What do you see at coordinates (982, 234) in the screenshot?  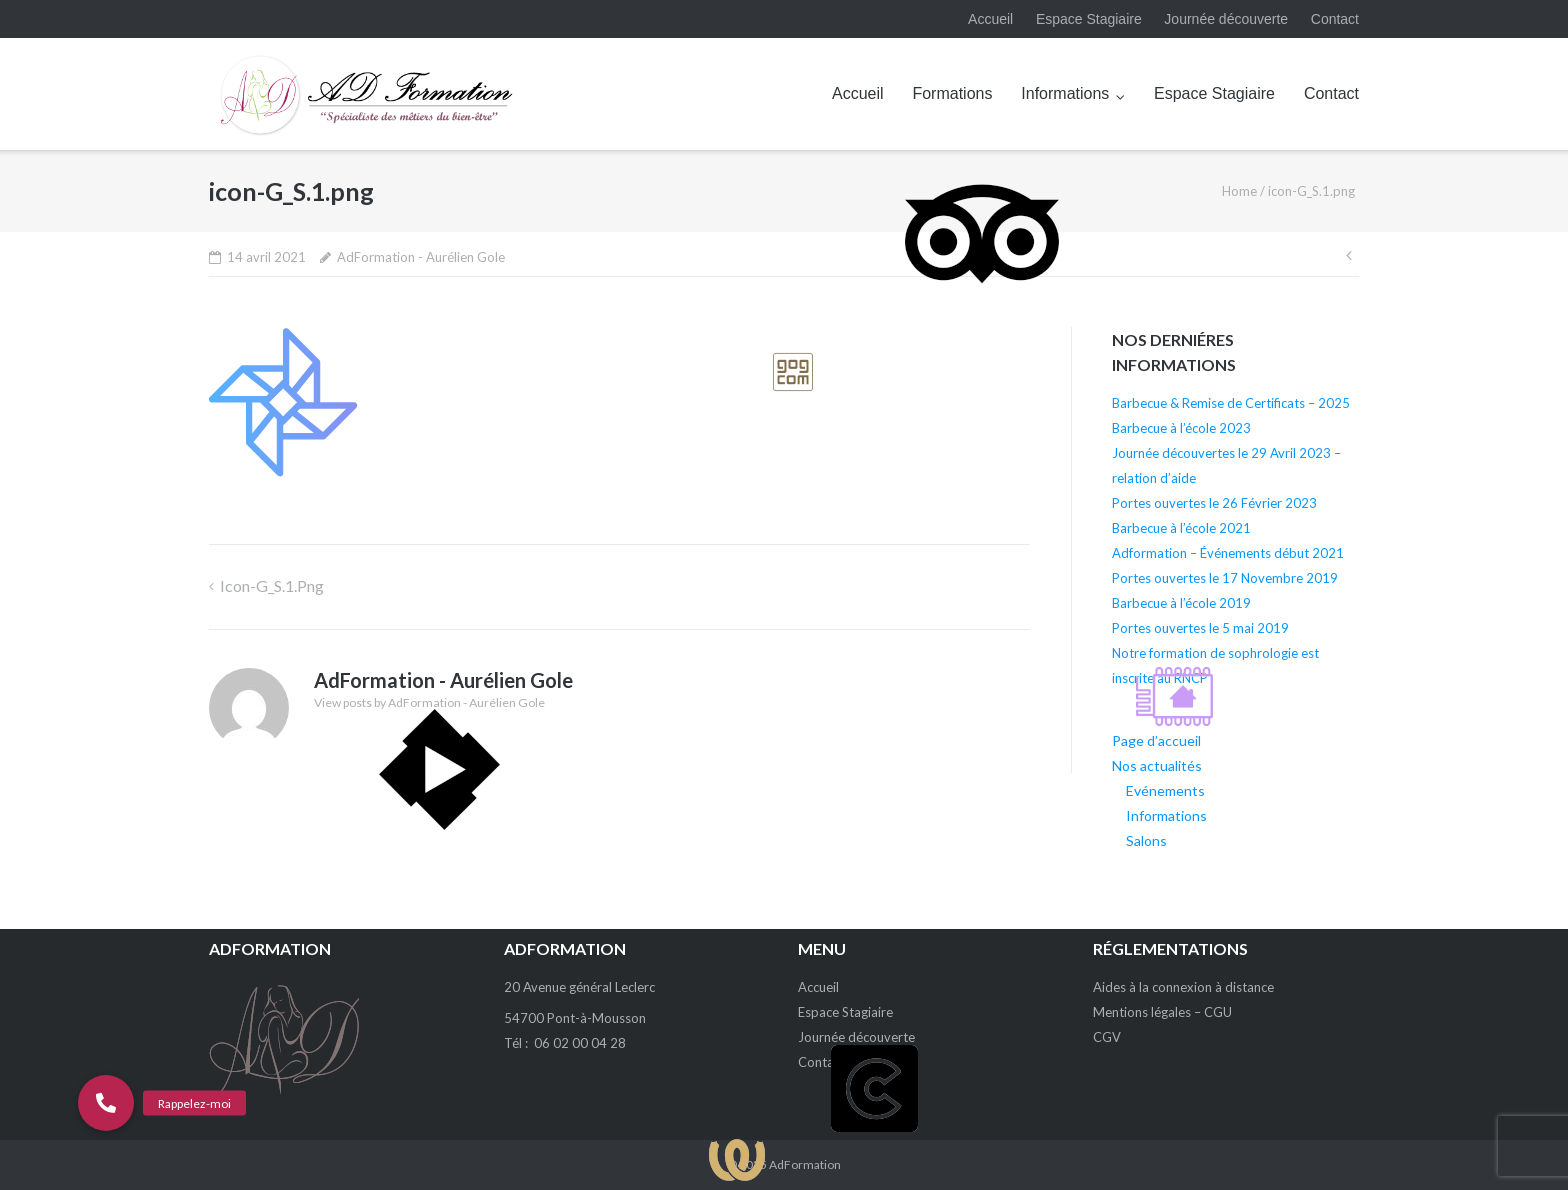 I see `open tripadvisor app` at bounding box center [982, 234].